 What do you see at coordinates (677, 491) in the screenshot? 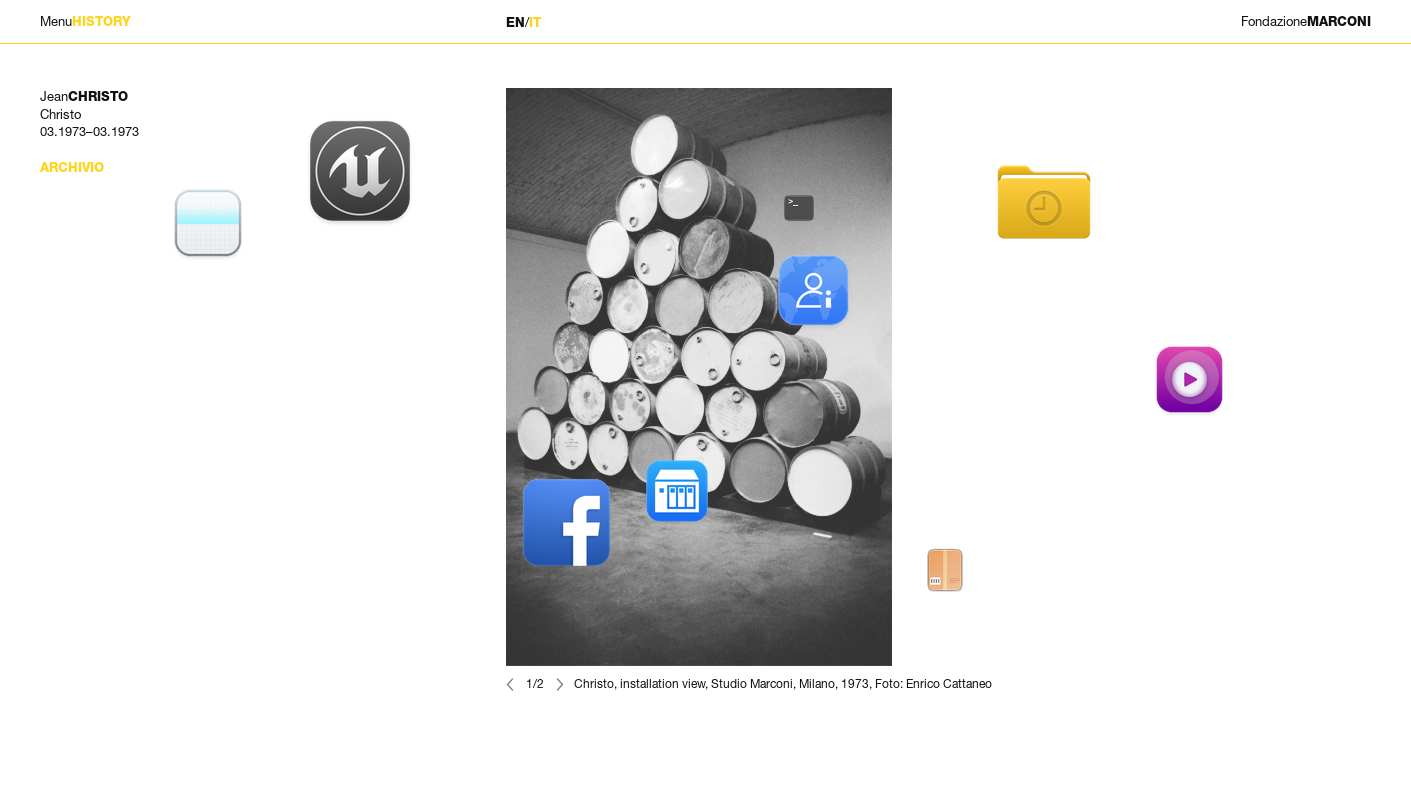
I see `open synology nas management app` at bounding box center [677, 491].